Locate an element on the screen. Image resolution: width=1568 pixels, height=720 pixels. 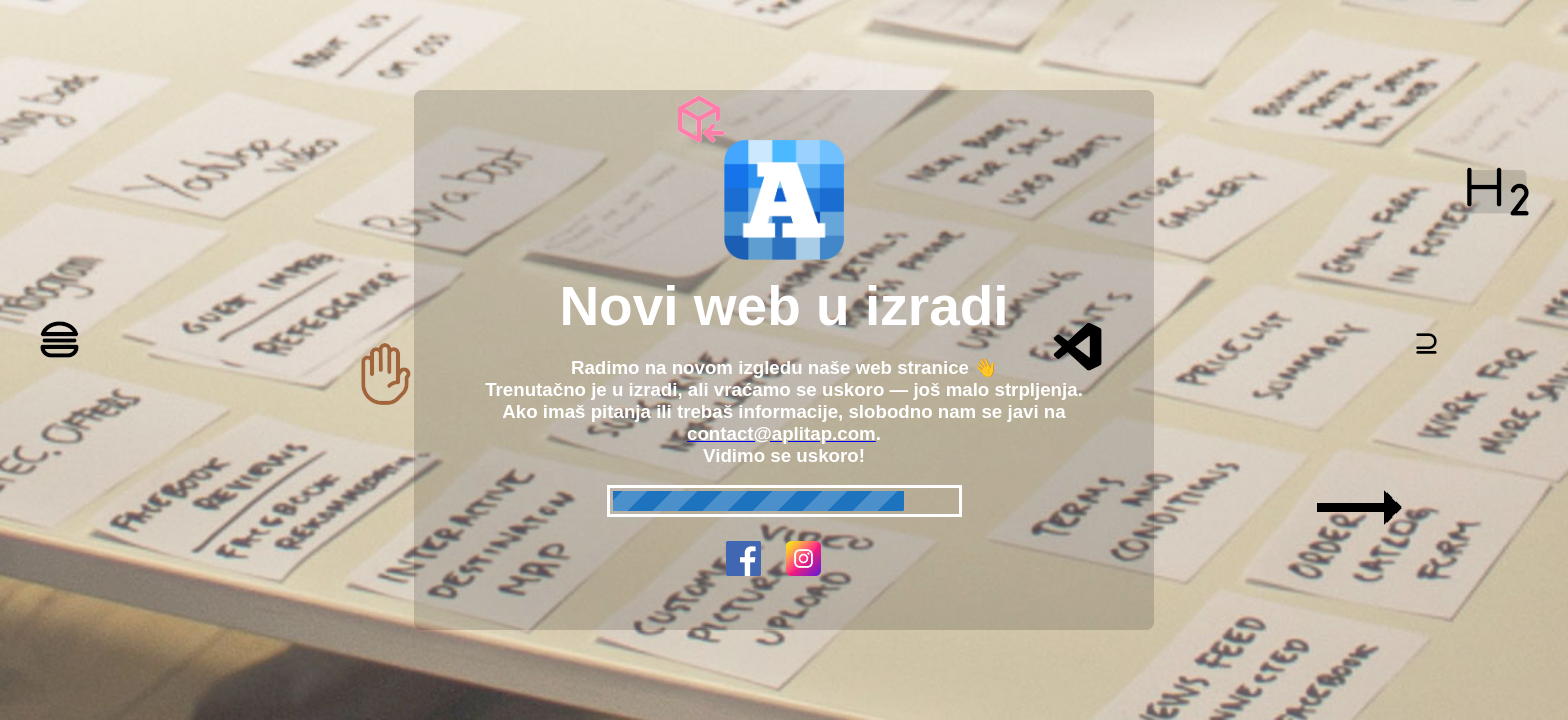
import a package or module is located at coordinates (699, 119).